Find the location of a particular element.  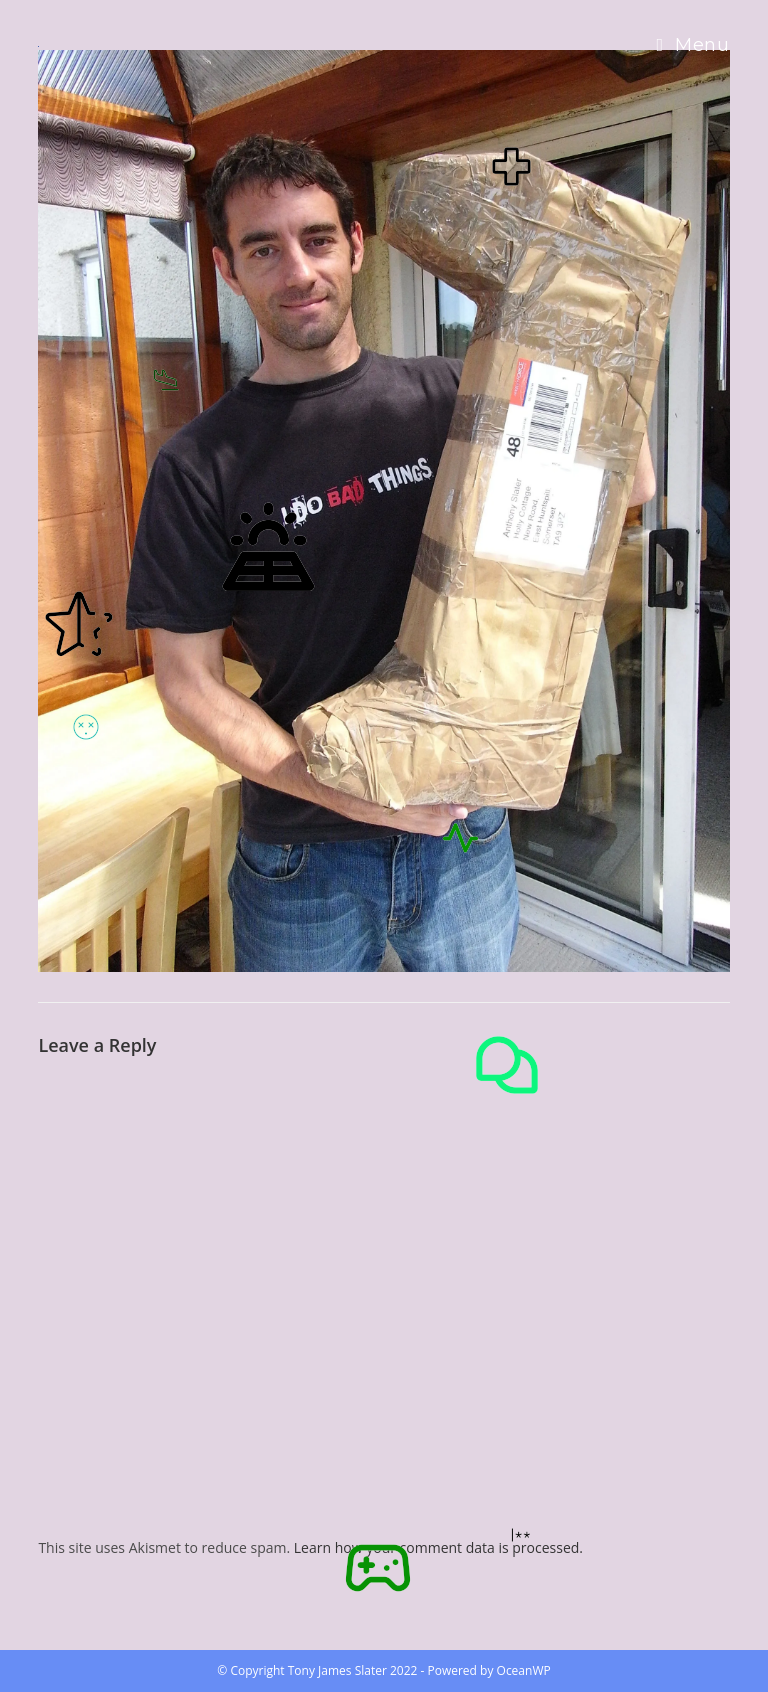

indicates an error or failed action is located at coordinates (86, 727).